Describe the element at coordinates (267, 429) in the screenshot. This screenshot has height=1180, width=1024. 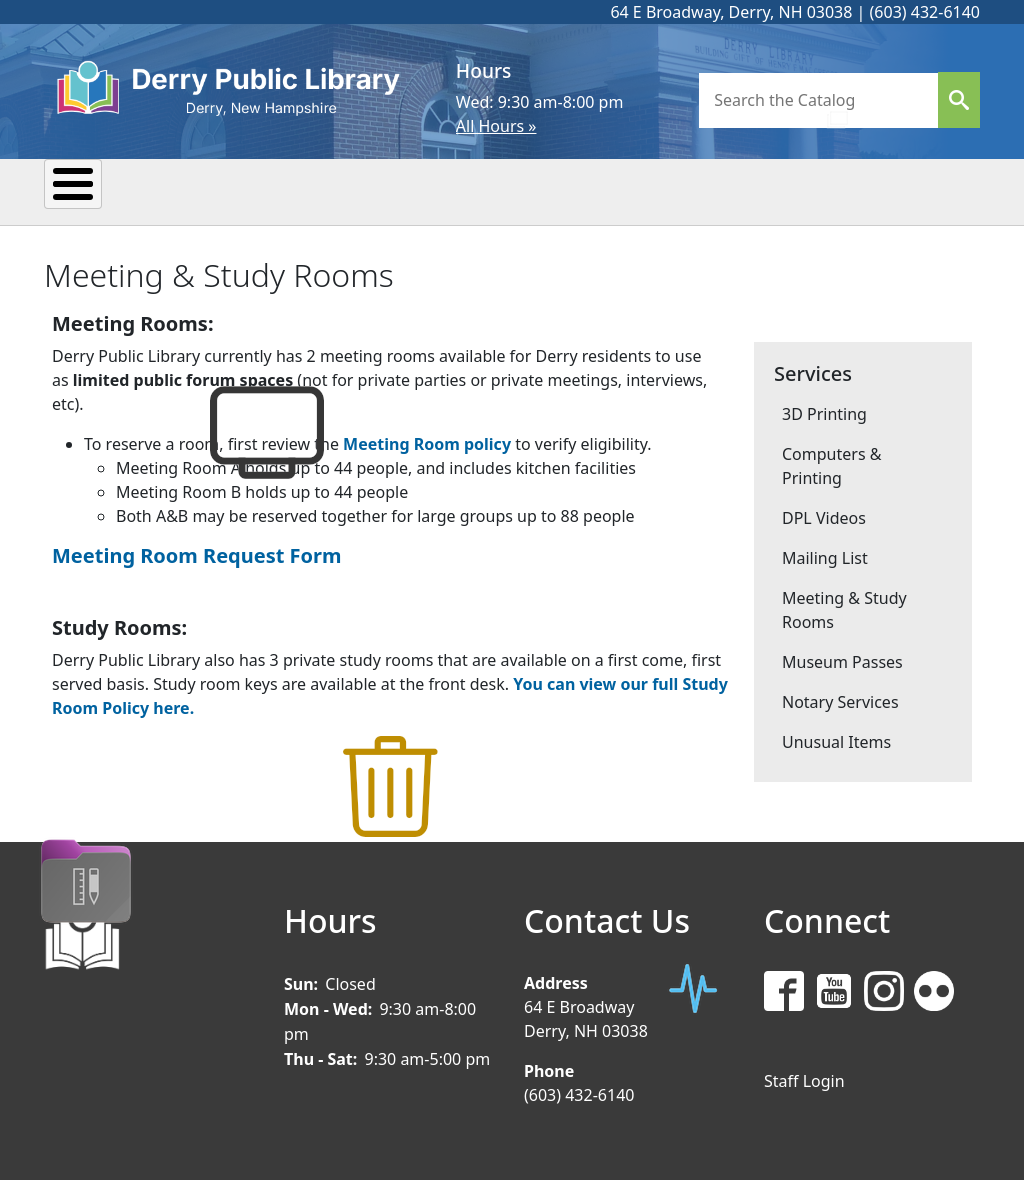
I see `open tv or display settings` at that location.